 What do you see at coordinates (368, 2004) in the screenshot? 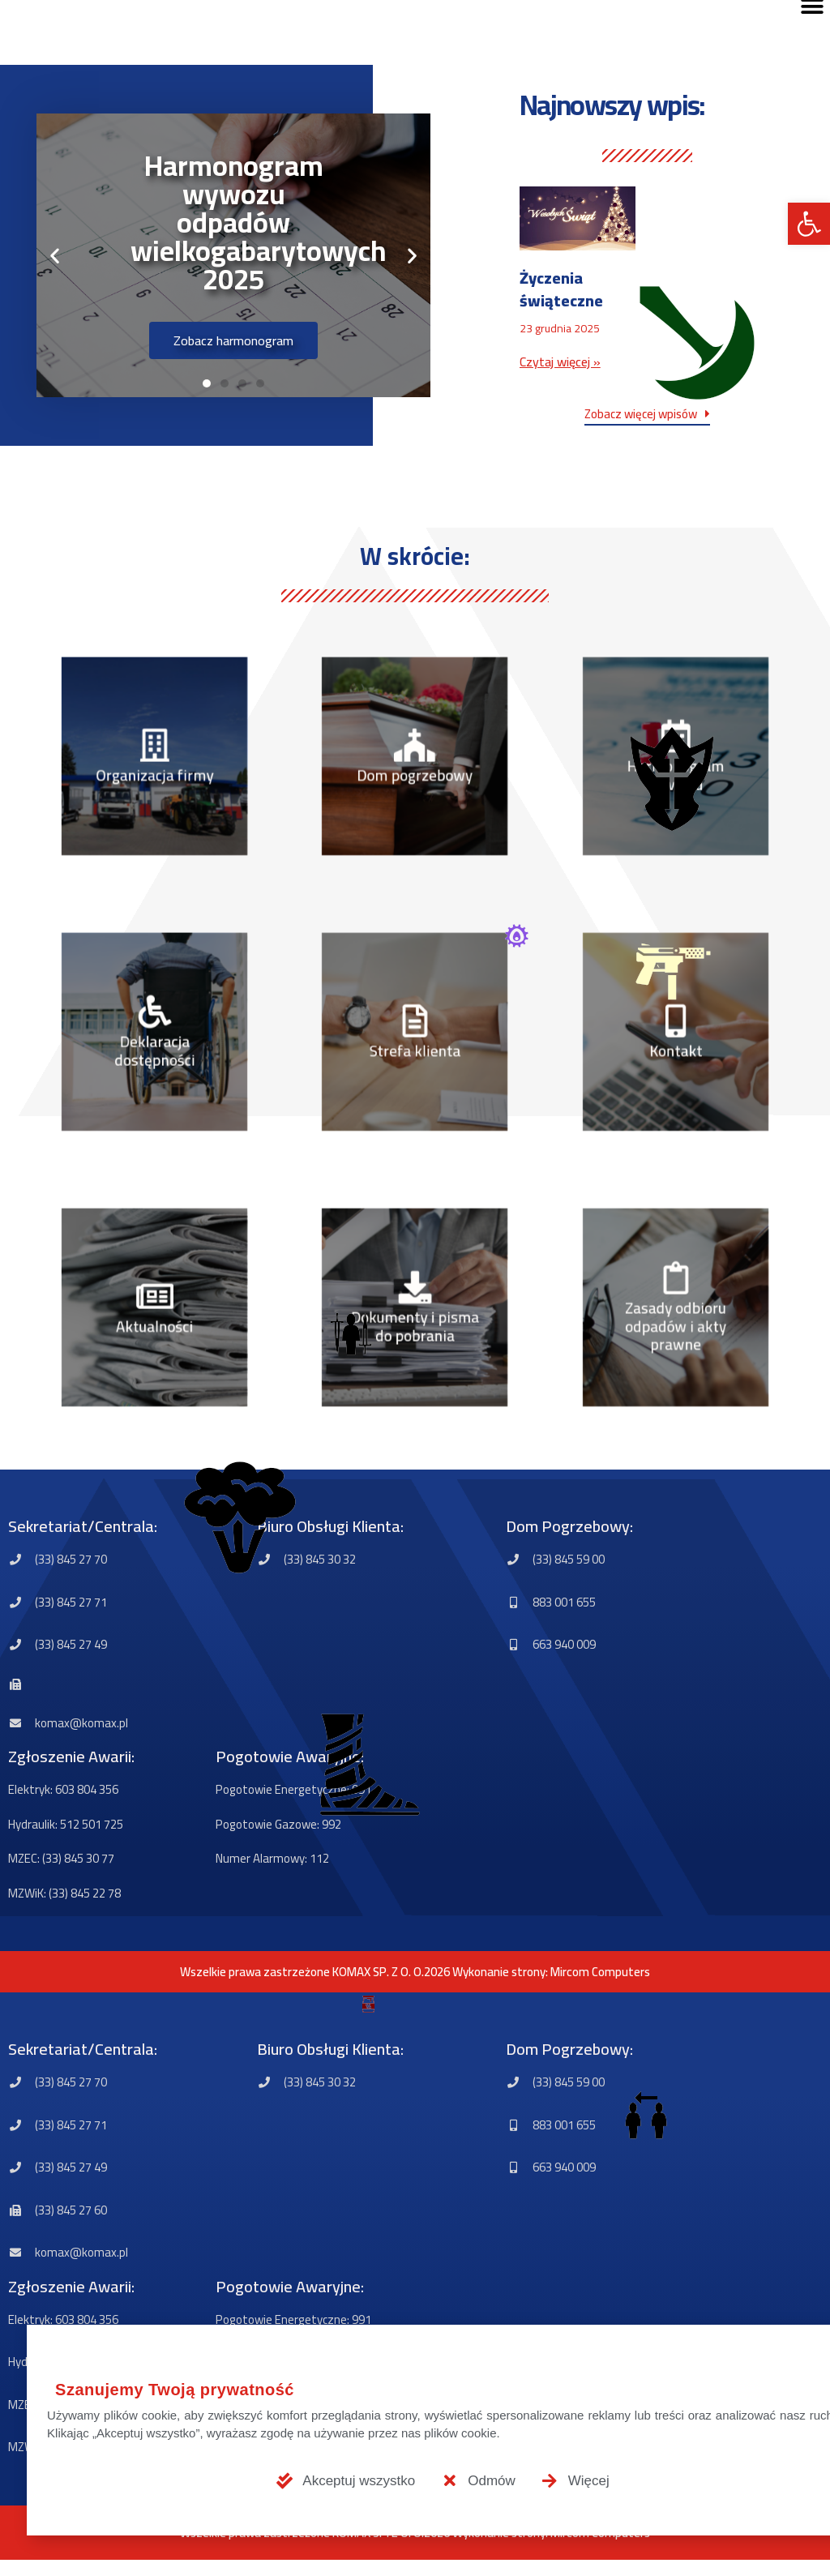
I see `honey or jam item in a game inventory` at bounding box center [368, 2004].